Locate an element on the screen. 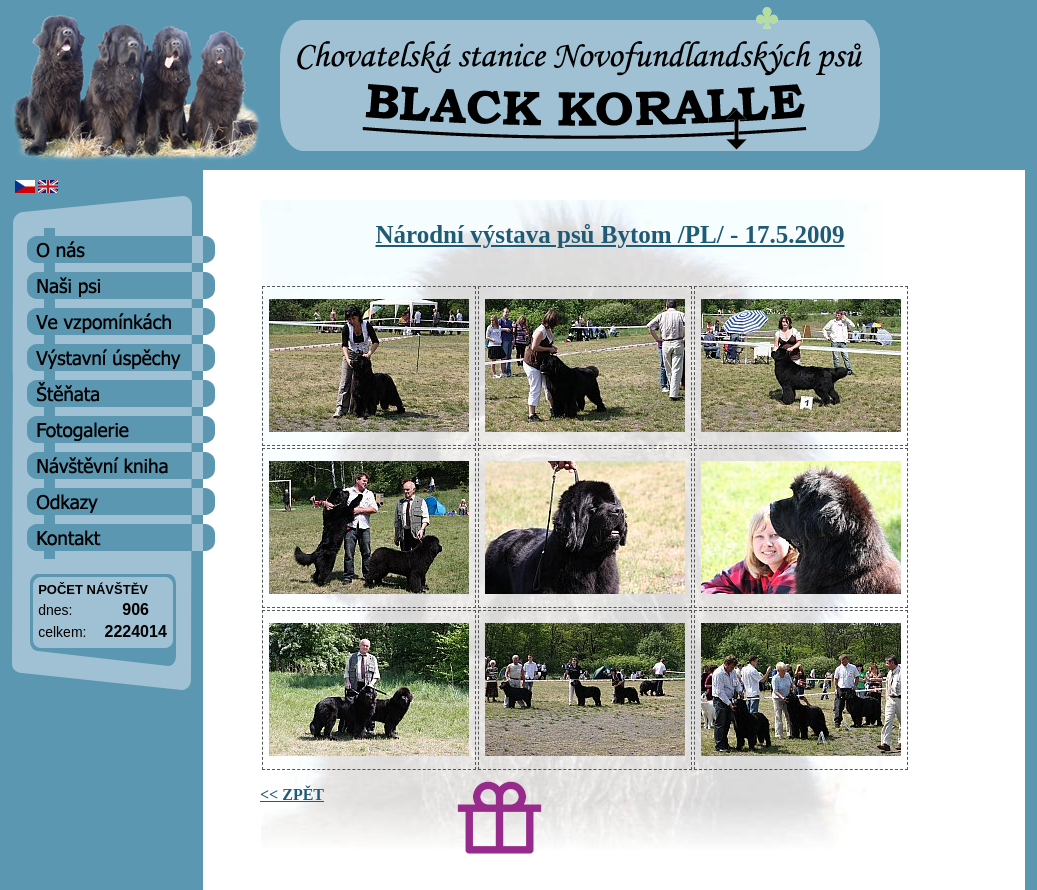 This screenshot has width=1037, height=890. expand content vertically is located at coordinates (736, 129).